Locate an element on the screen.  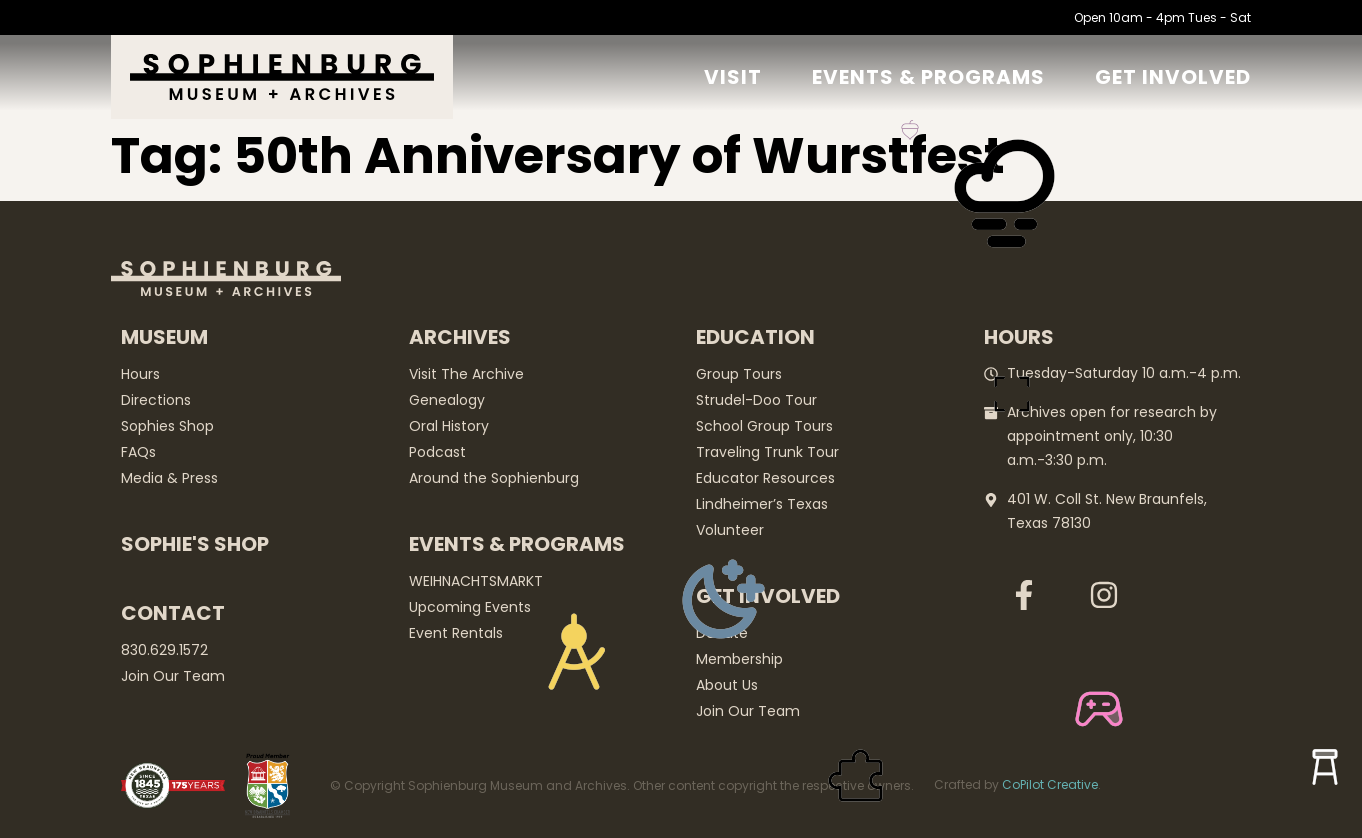
browse furniture or seating options is located at coordinates (1325, 767).